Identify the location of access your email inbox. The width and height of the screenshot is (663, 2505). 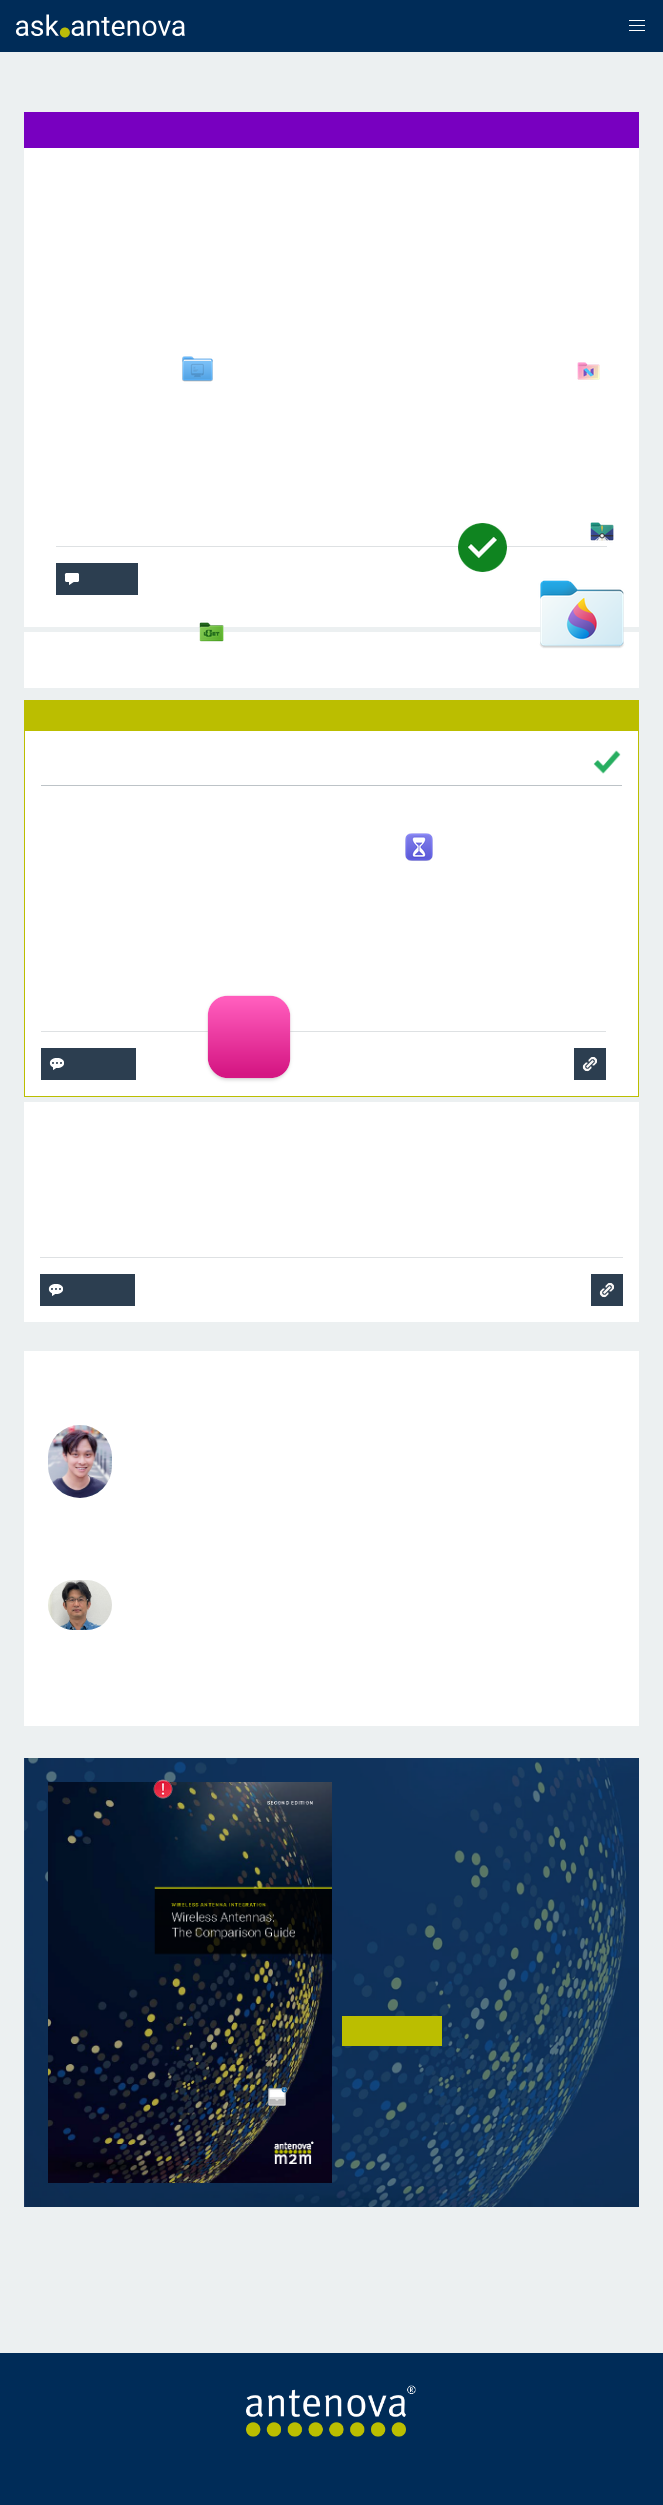
(277, 2097).